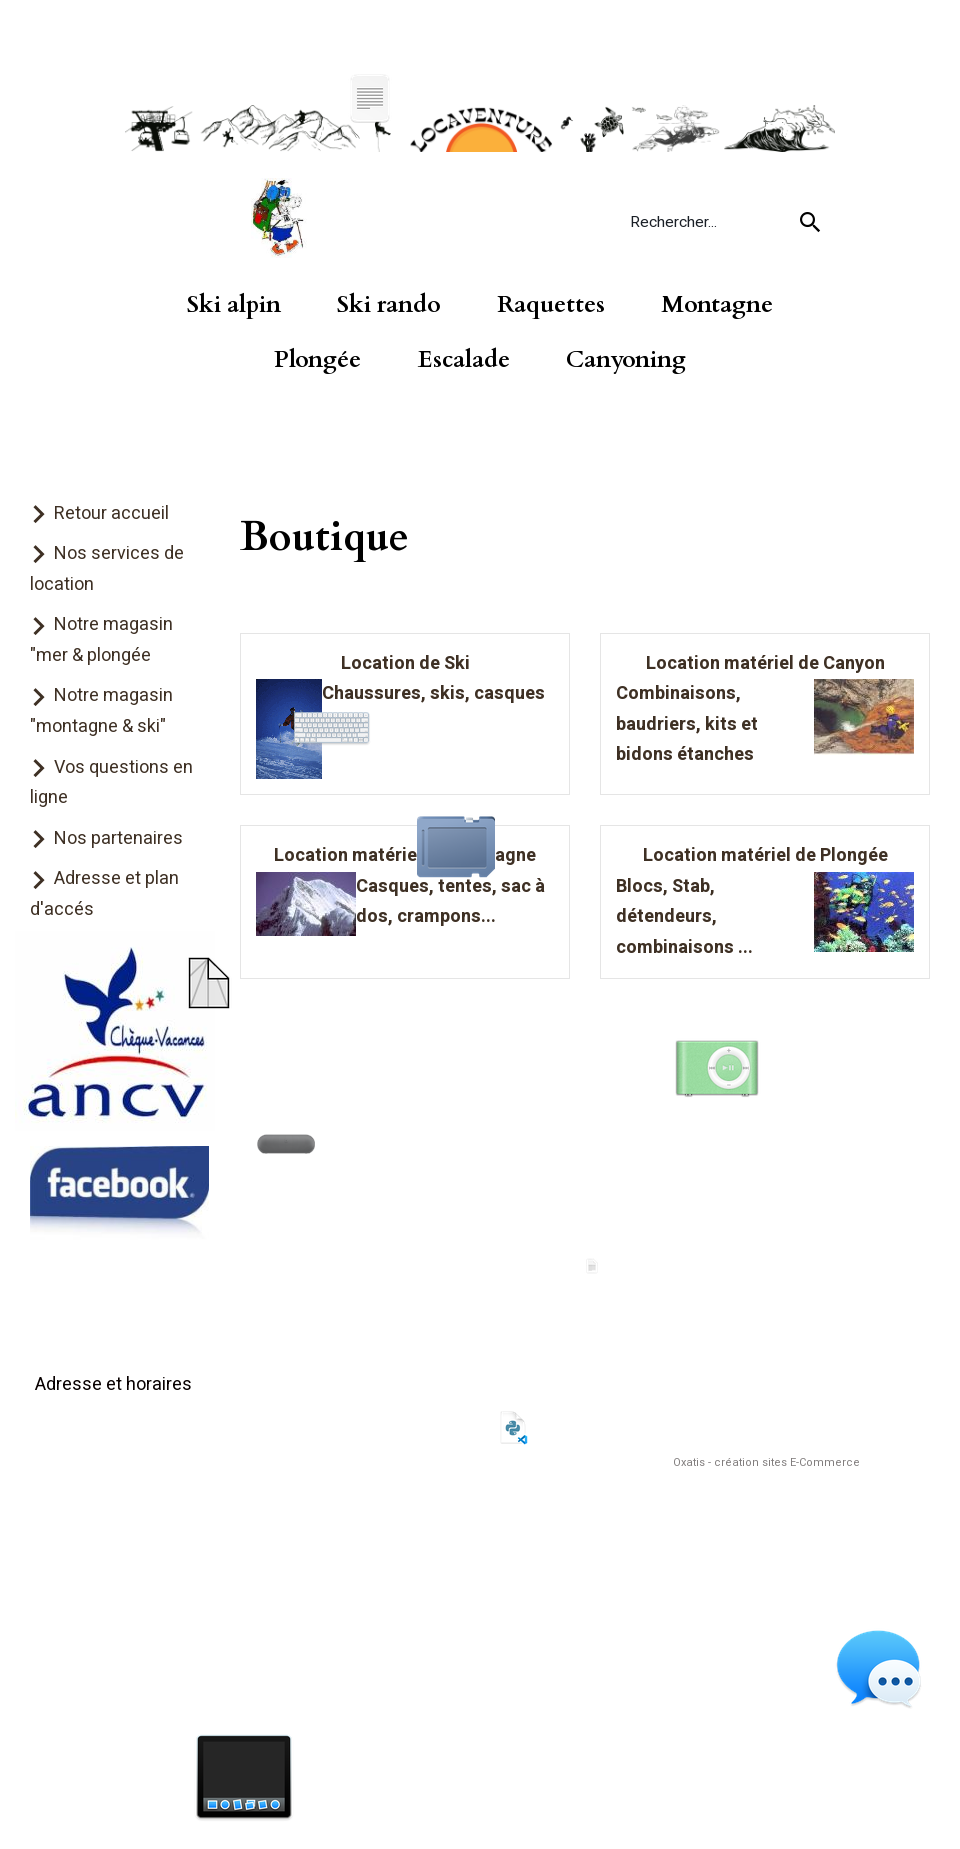 The image size is (960, 1849). What do you see at coordinates (244, 1777) in the screenshot?
I see `access the dock settings or preferences` at bounding box center [244, 1777].